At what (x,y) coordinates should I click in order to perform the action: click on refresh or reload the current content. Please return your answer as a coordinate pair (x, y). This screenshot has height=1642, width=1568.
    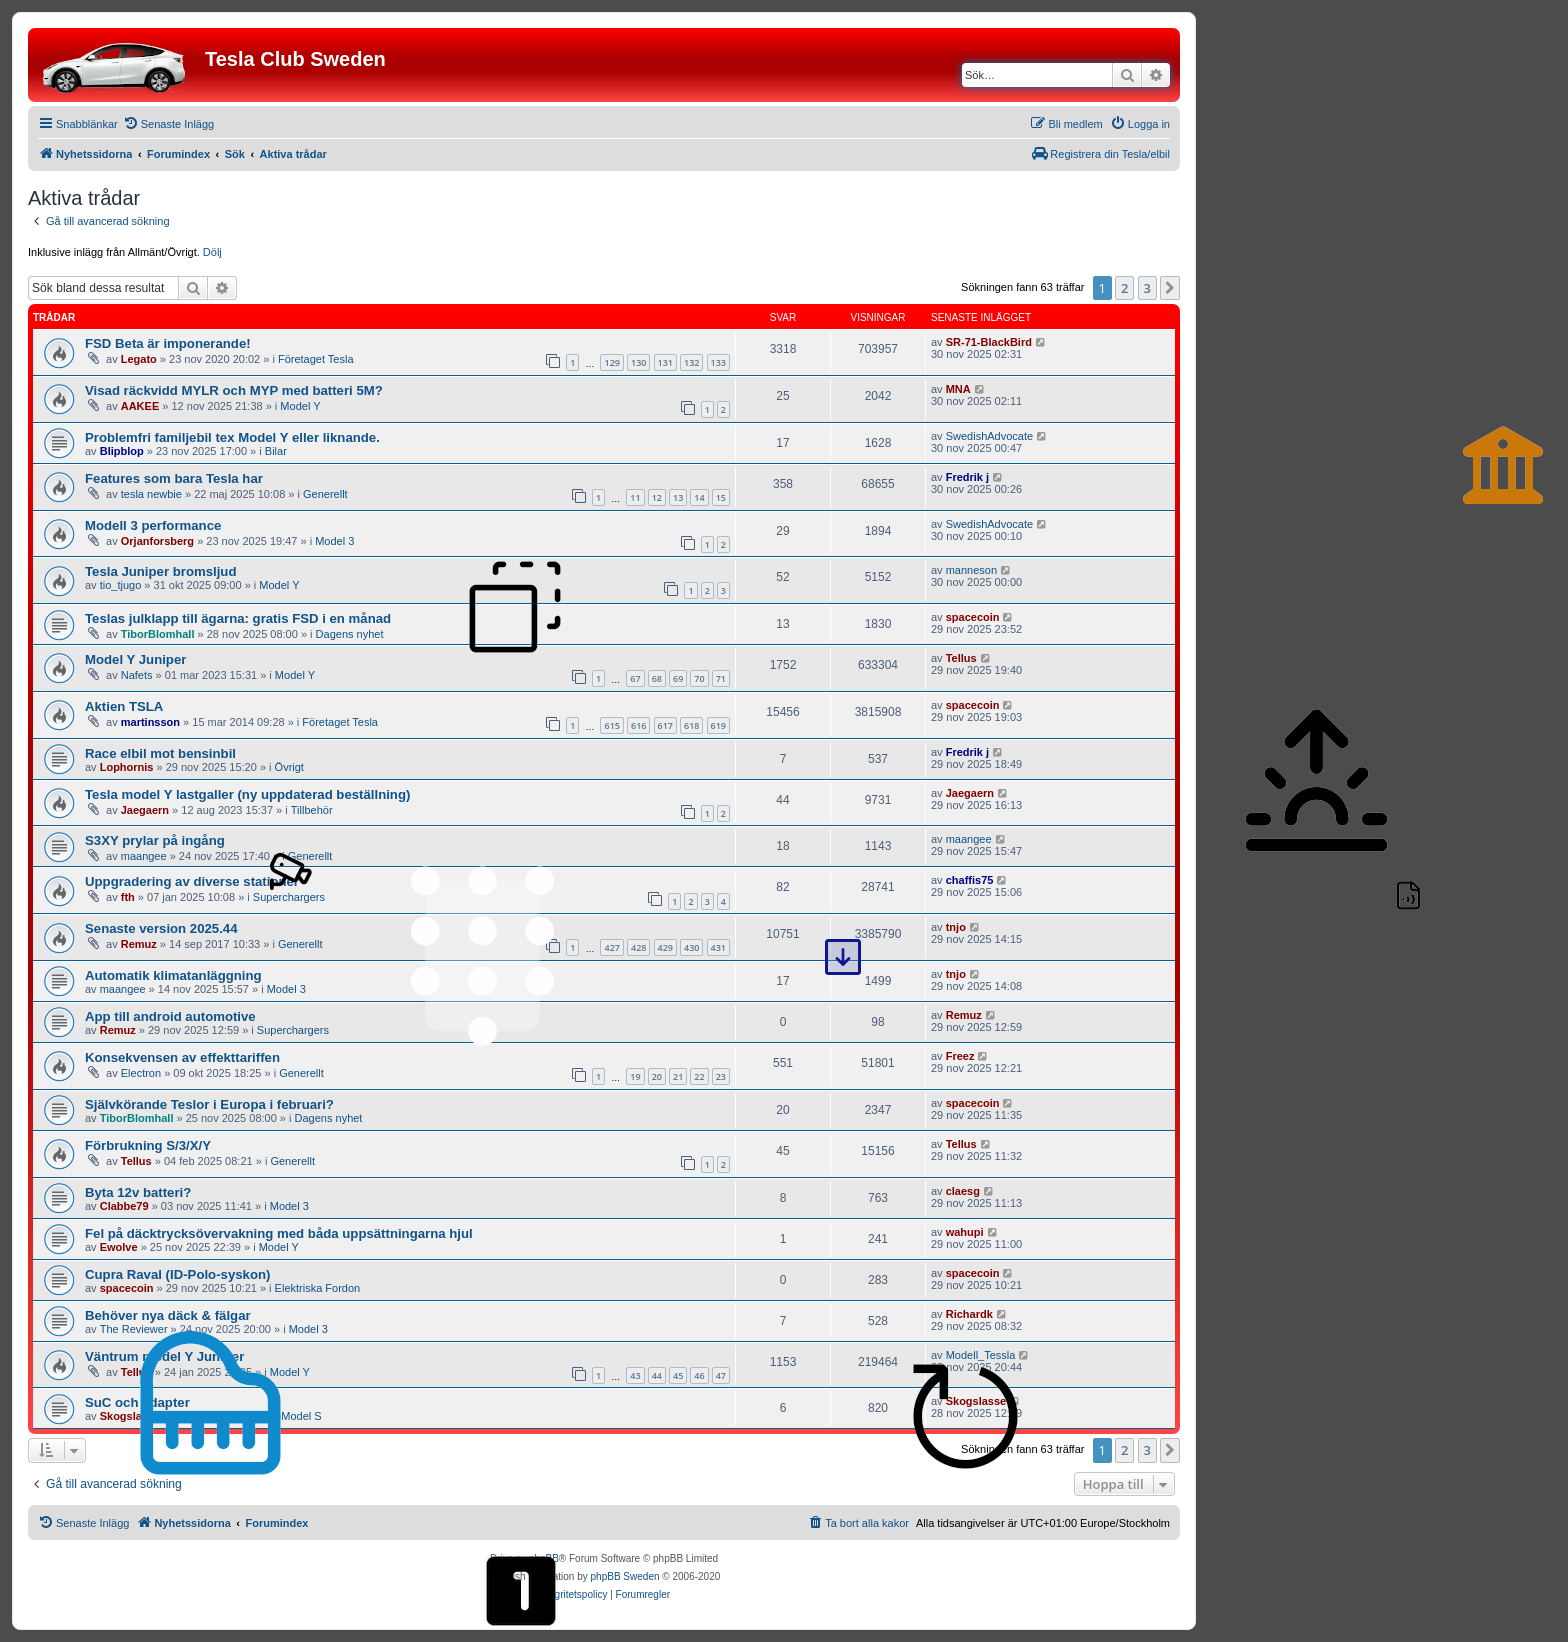
    Looking at the image, I should click on (965, 1416).